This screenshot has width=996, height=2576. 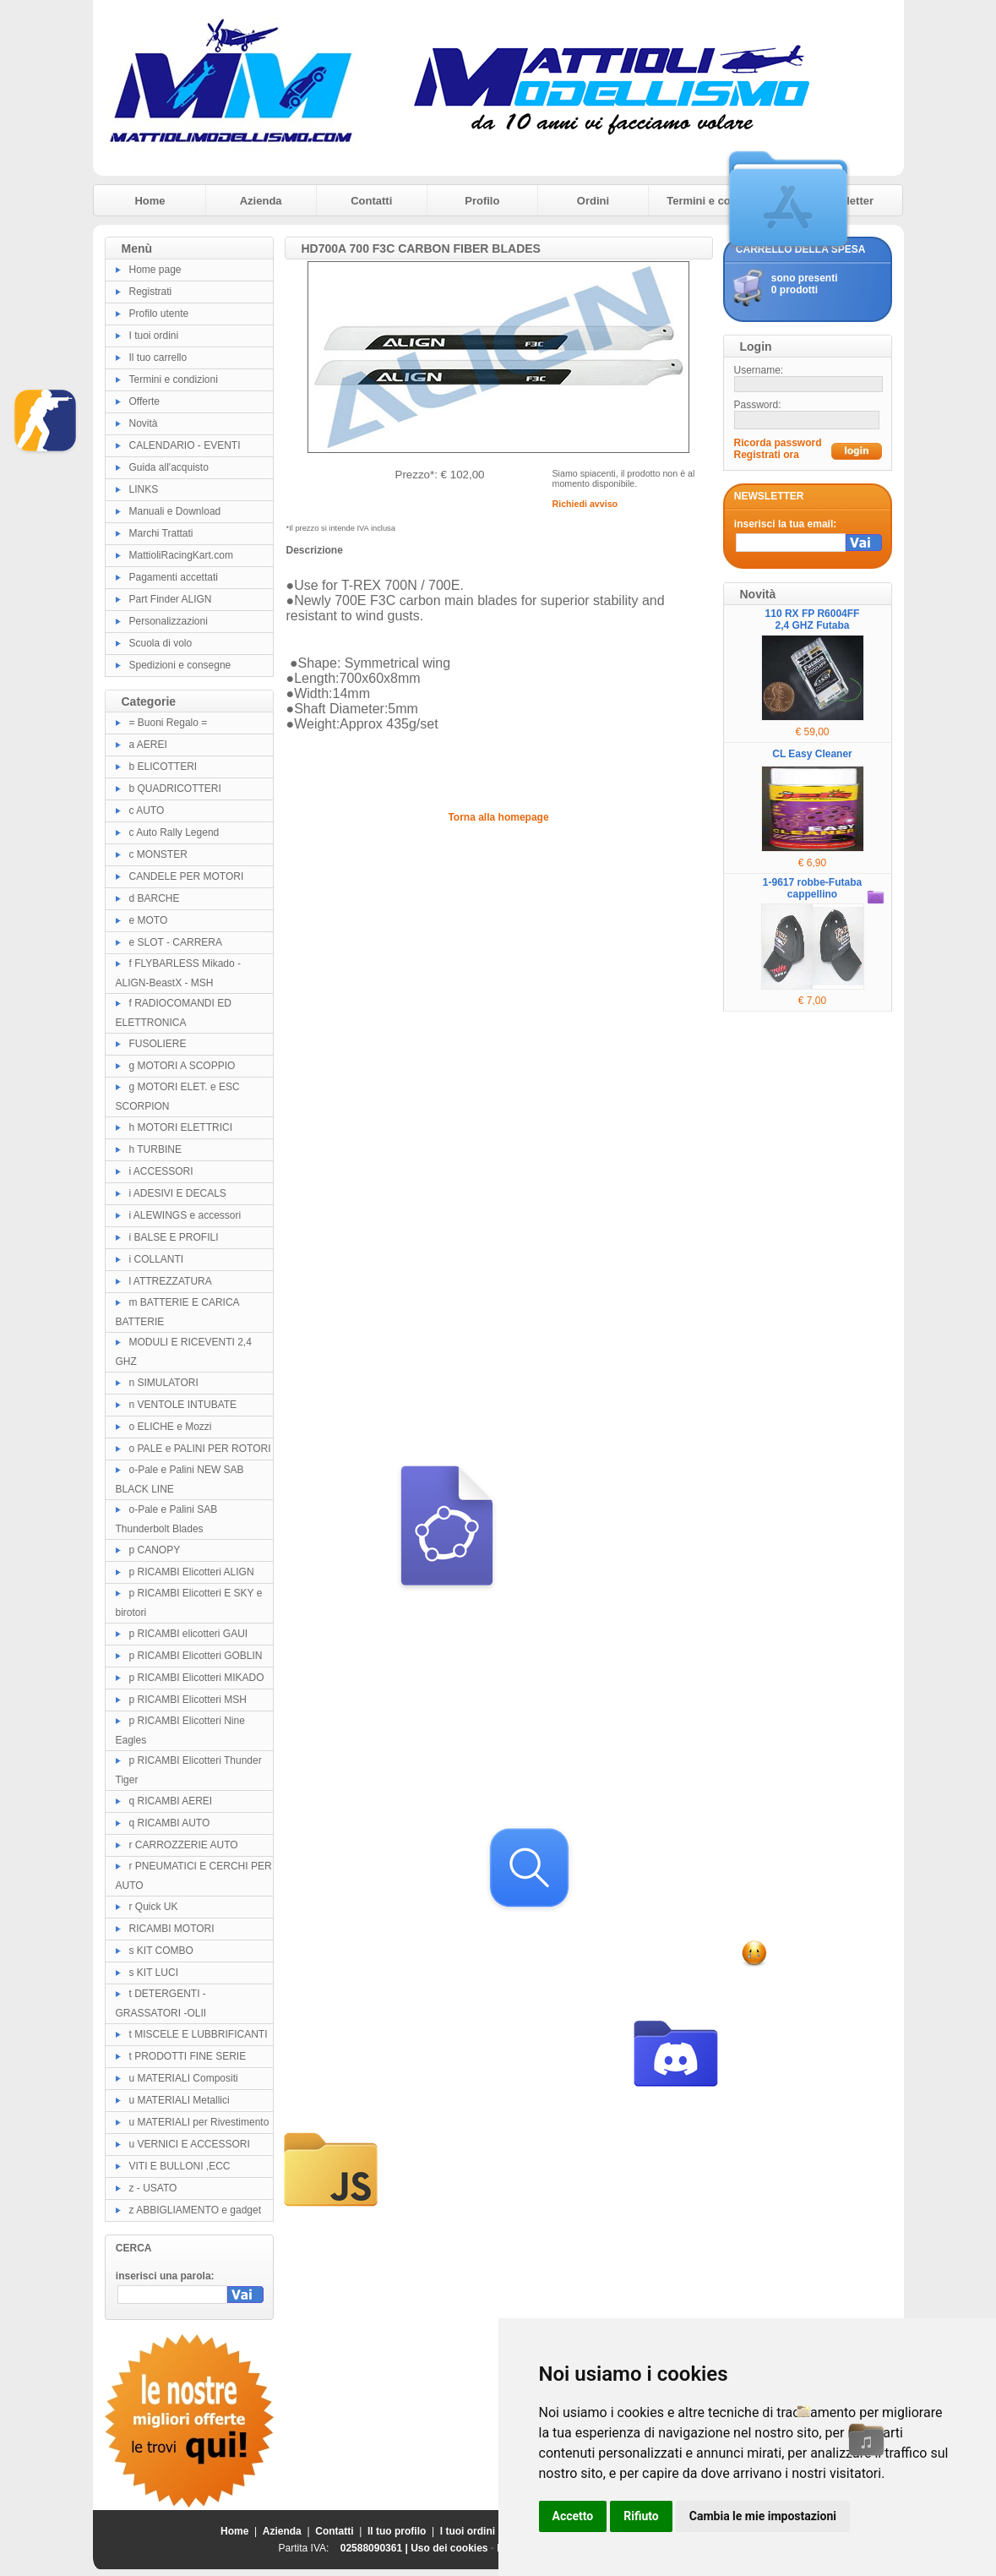 What do you see at coordinates (447, 1528) in the screenshot?
I see `a geogebra file document` at bounding box center [447, 1528].